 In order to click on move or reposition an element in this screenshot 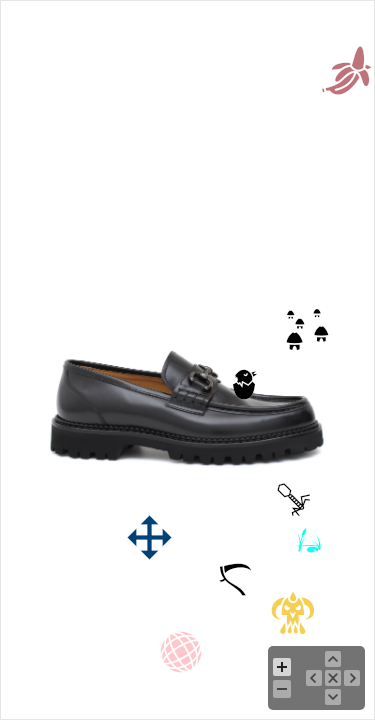, I will do `click(149, 537)`.